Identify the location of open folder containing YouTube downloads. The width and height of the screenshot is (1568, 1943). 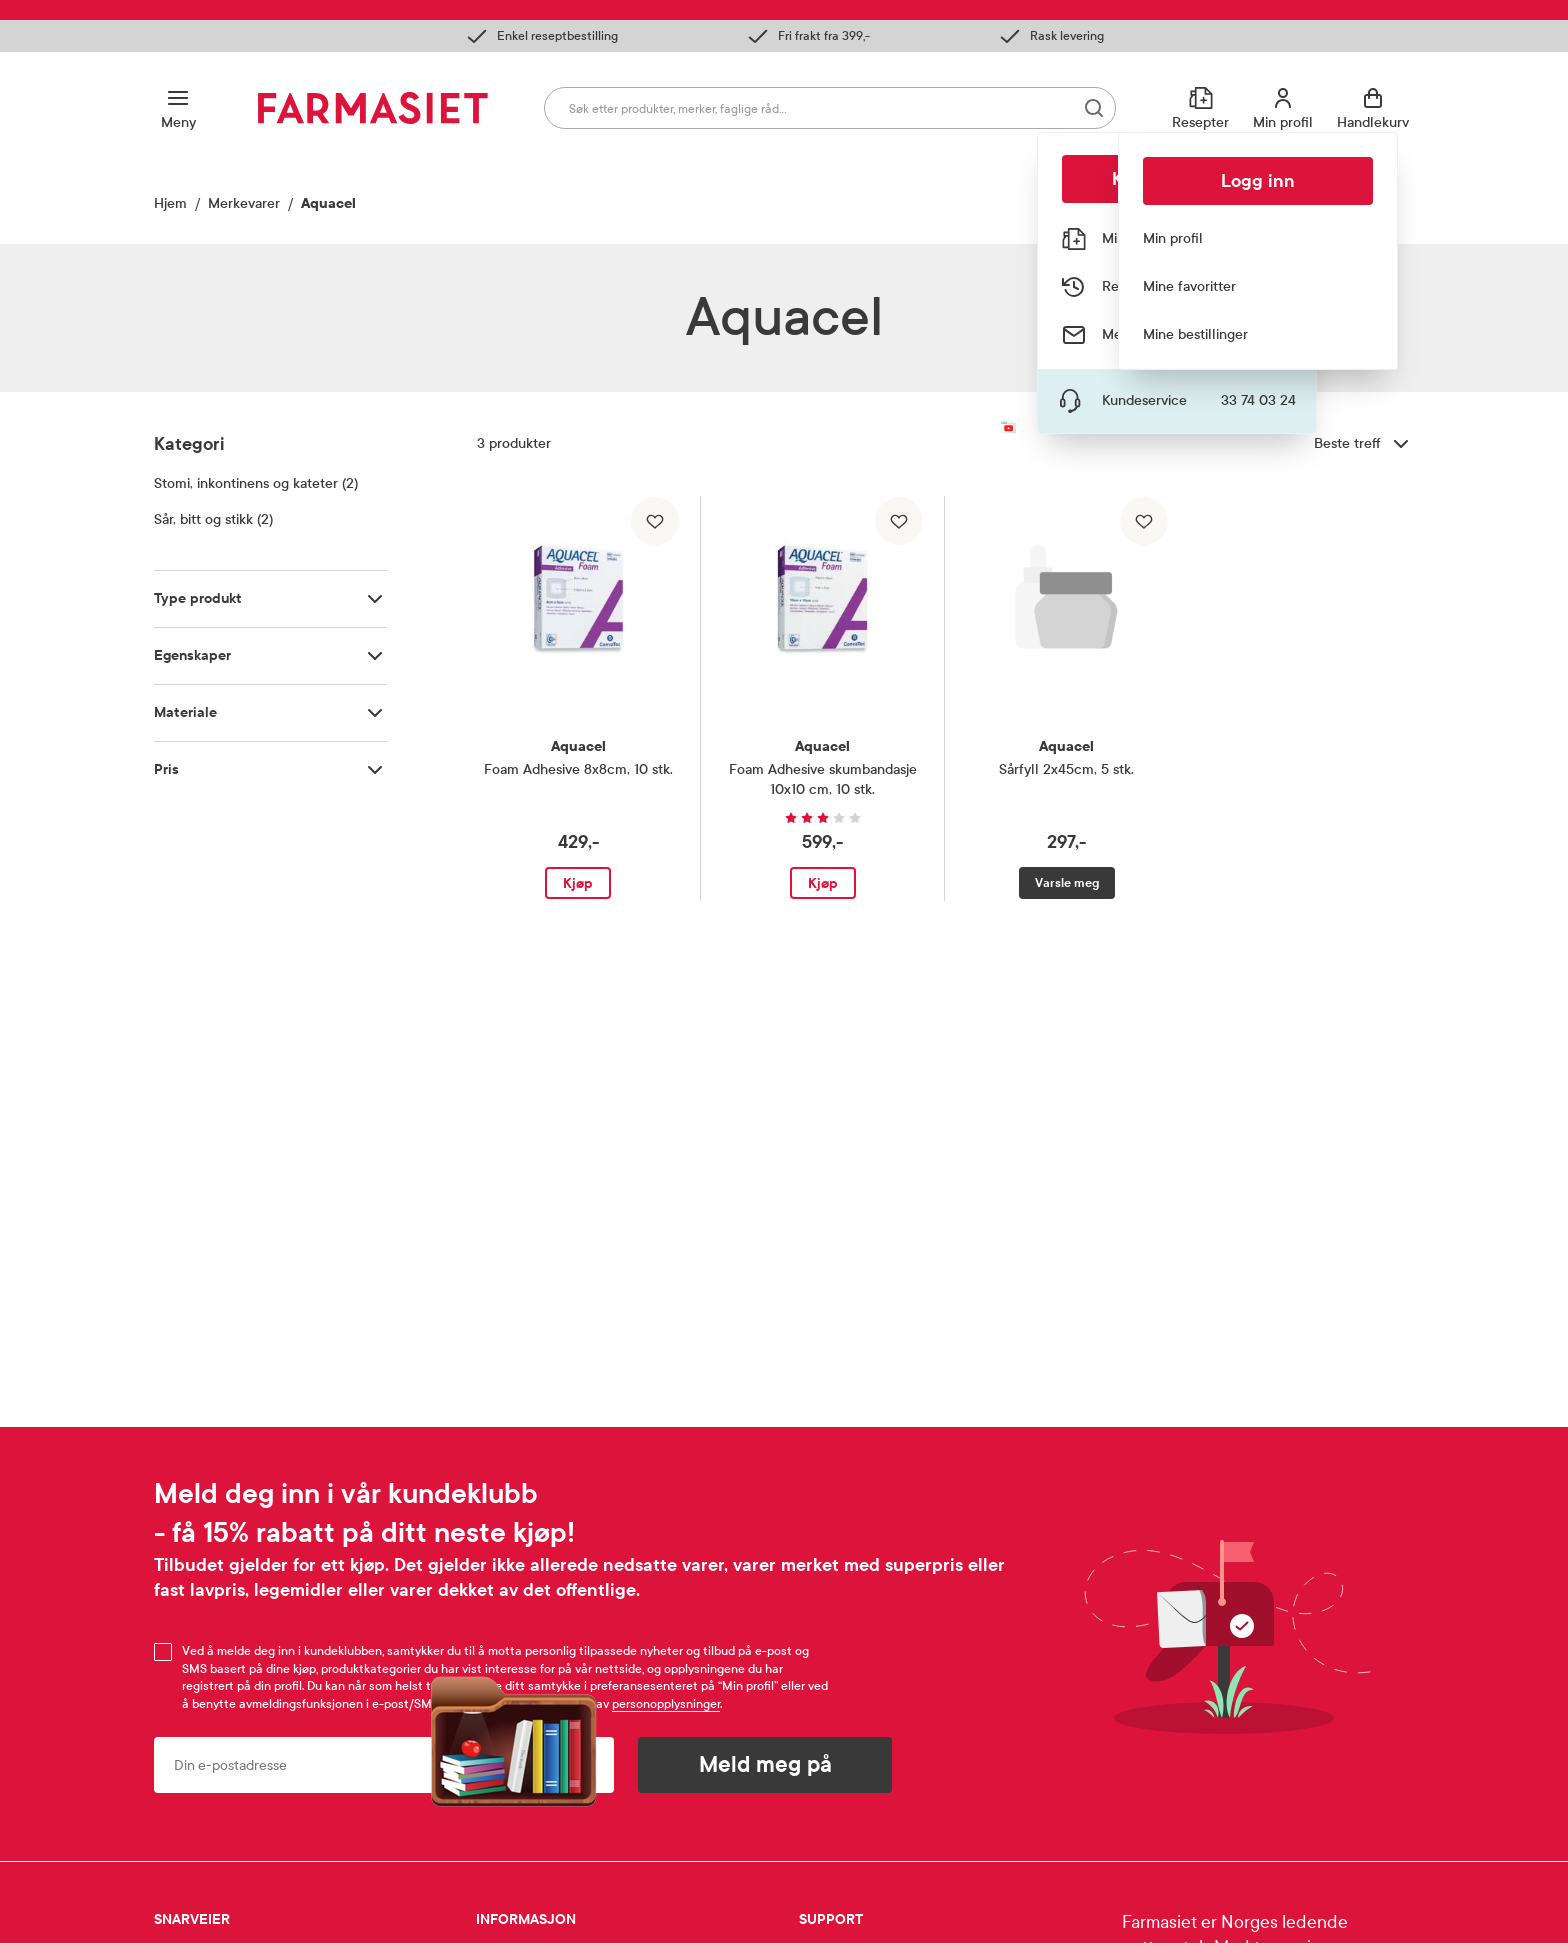
(1008, 427).